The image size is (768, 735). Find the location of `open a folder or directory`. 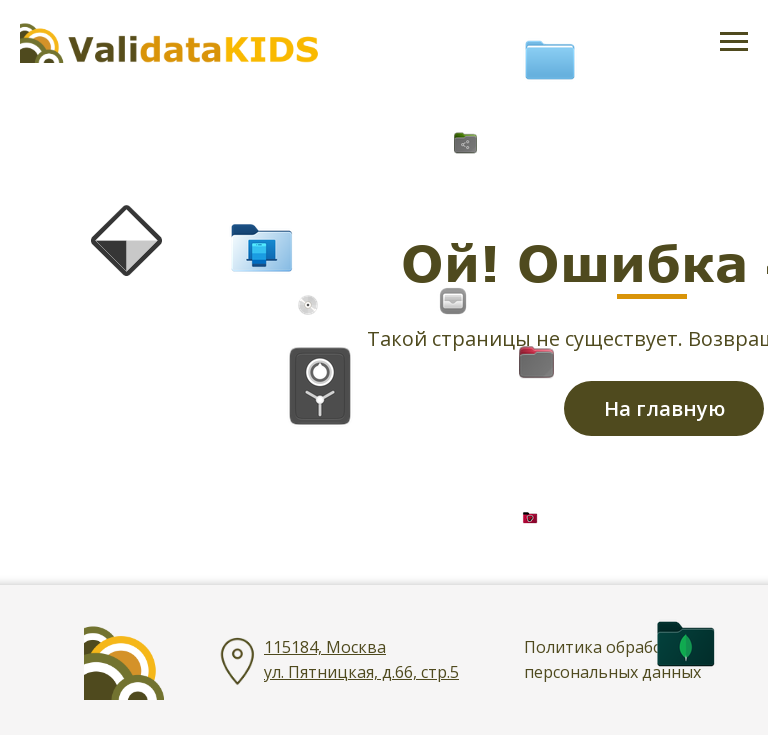

open a folder or directory is located at coordinates (536, 361).